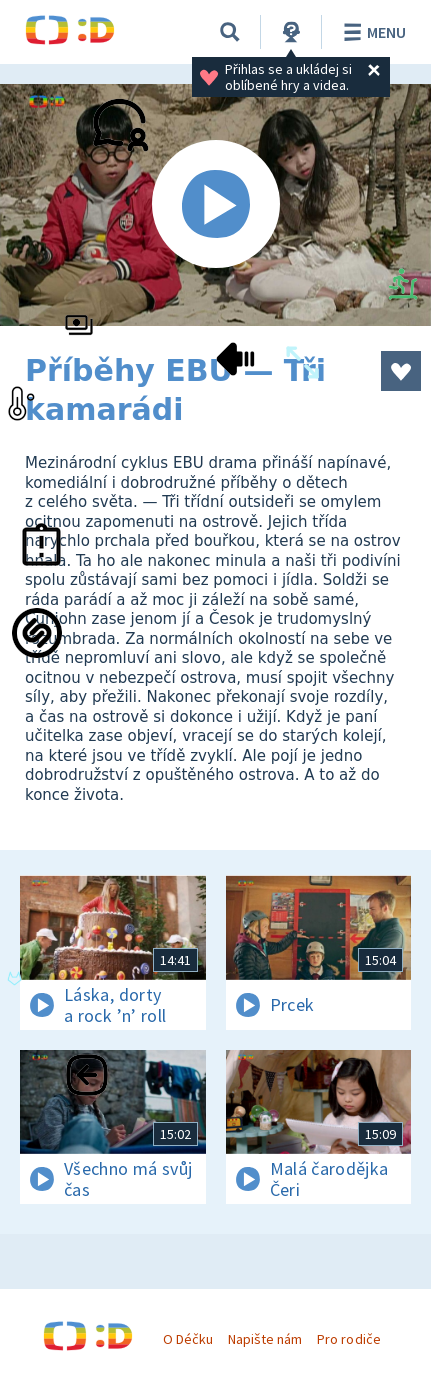 This screenshot has height=1383, width=431. Describe the element at coordinates (302, 362) in the screenshot. I see `expand to fullscreen mode` at that location.